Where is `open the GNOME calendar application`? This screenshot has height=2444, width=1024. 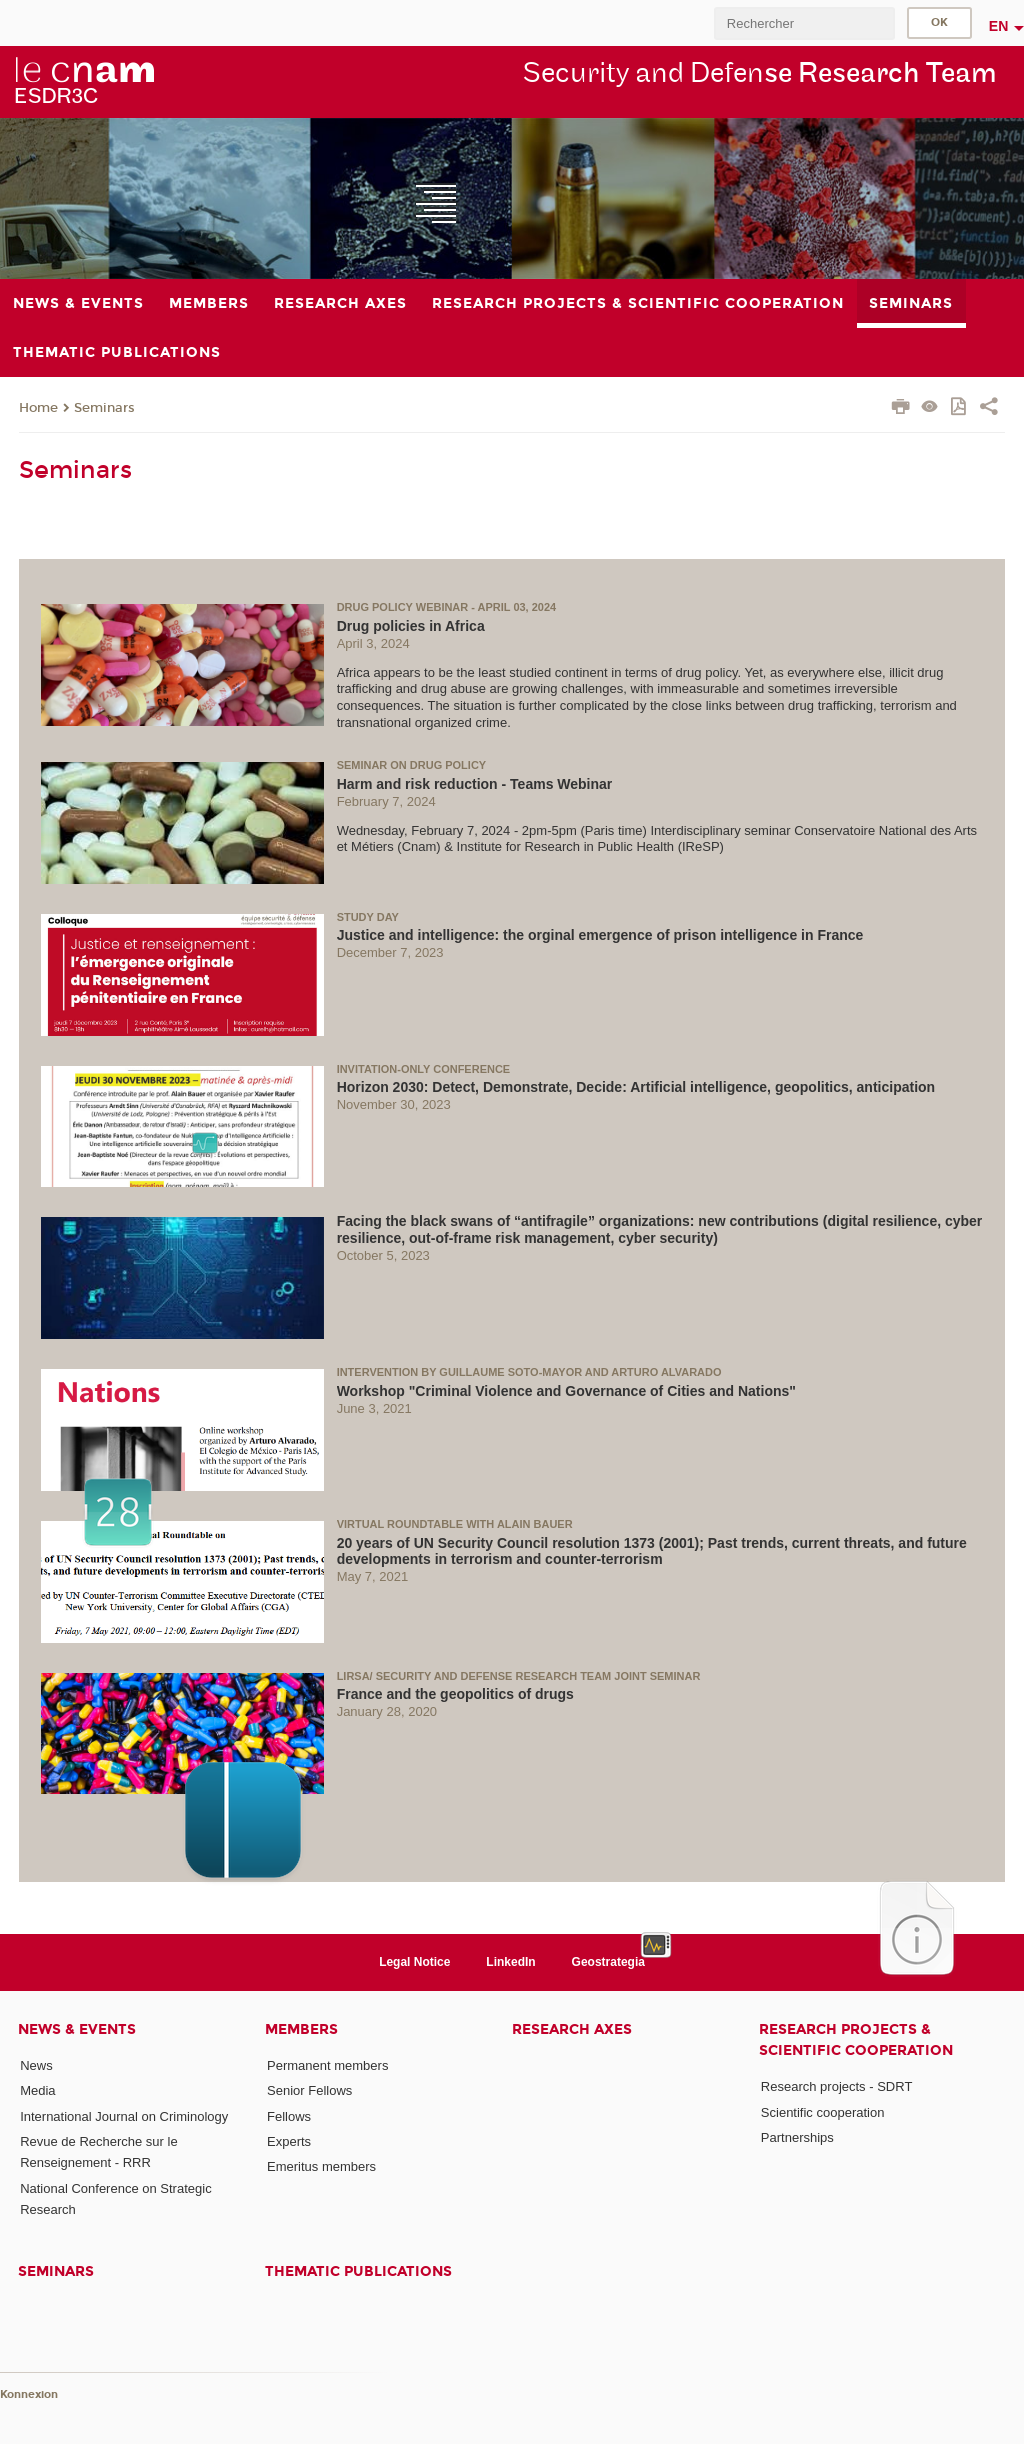 open the GNOME calendar application is located at coordinates (118, 1512).